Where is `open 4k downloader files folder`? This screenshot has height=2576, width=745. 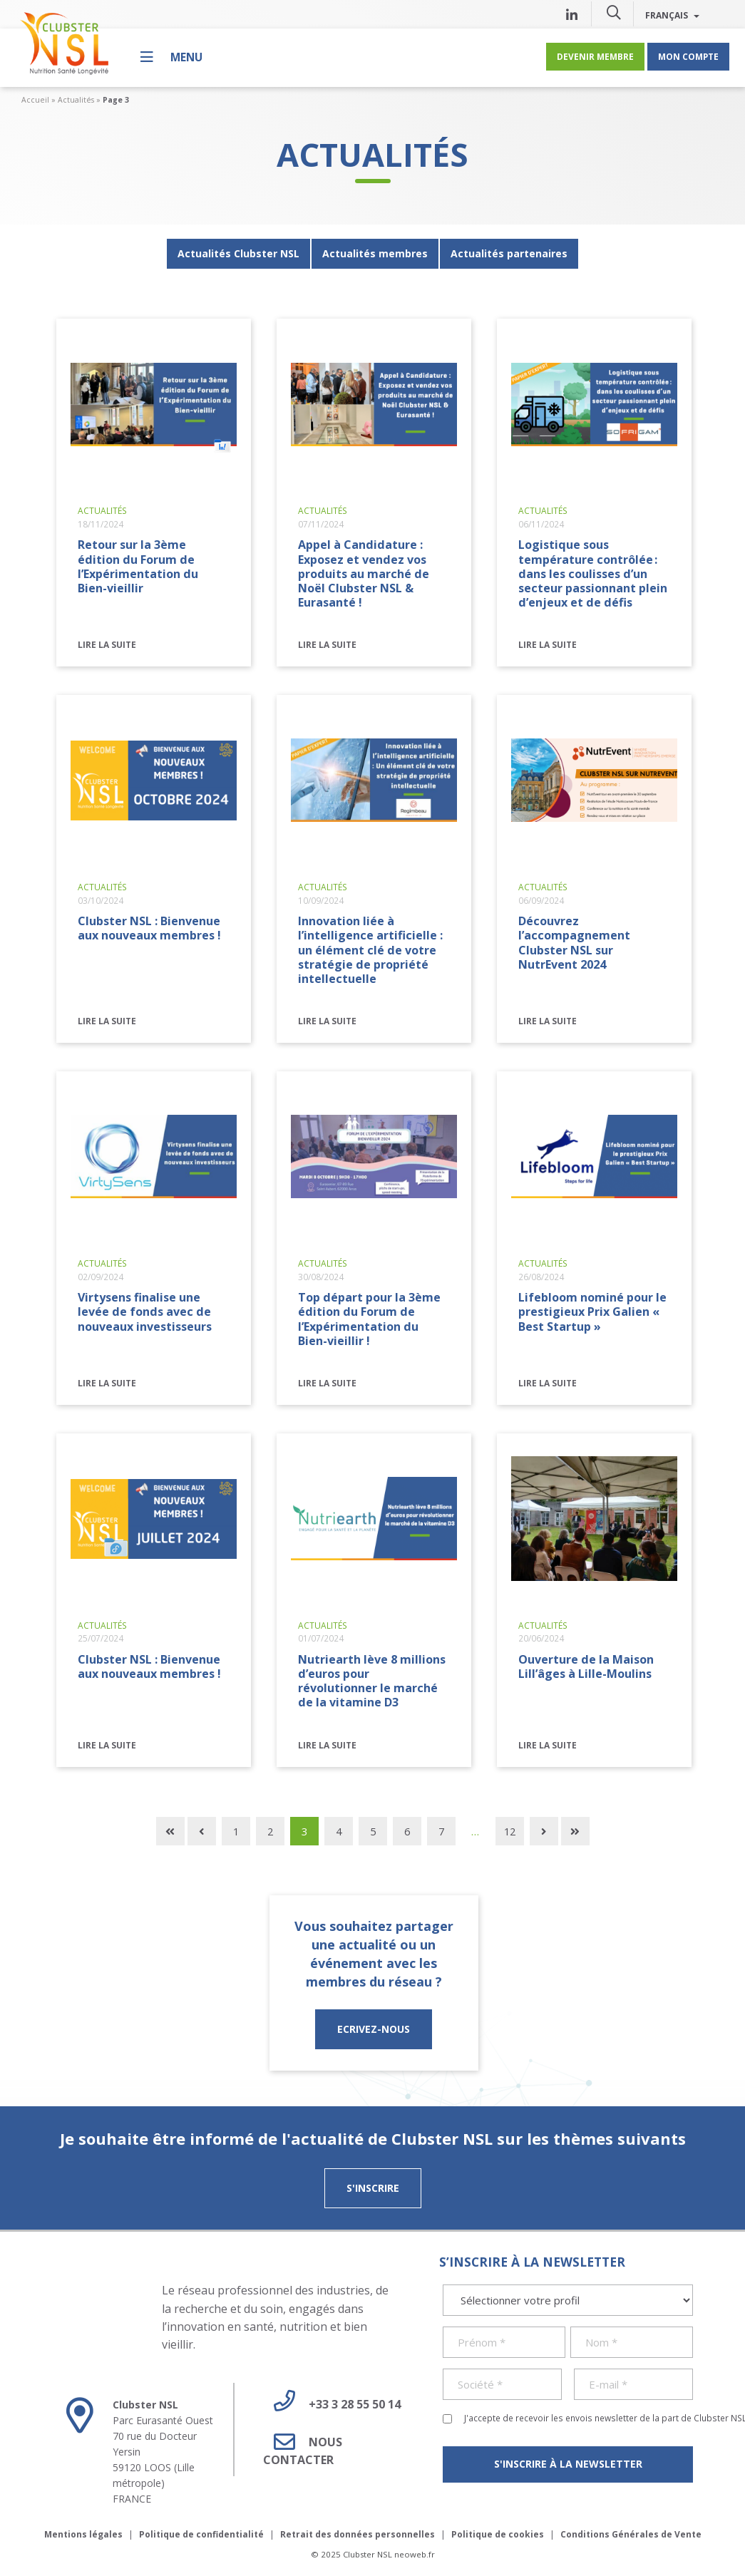
open 4k downloader files folder is located at coordinates (222, 446).